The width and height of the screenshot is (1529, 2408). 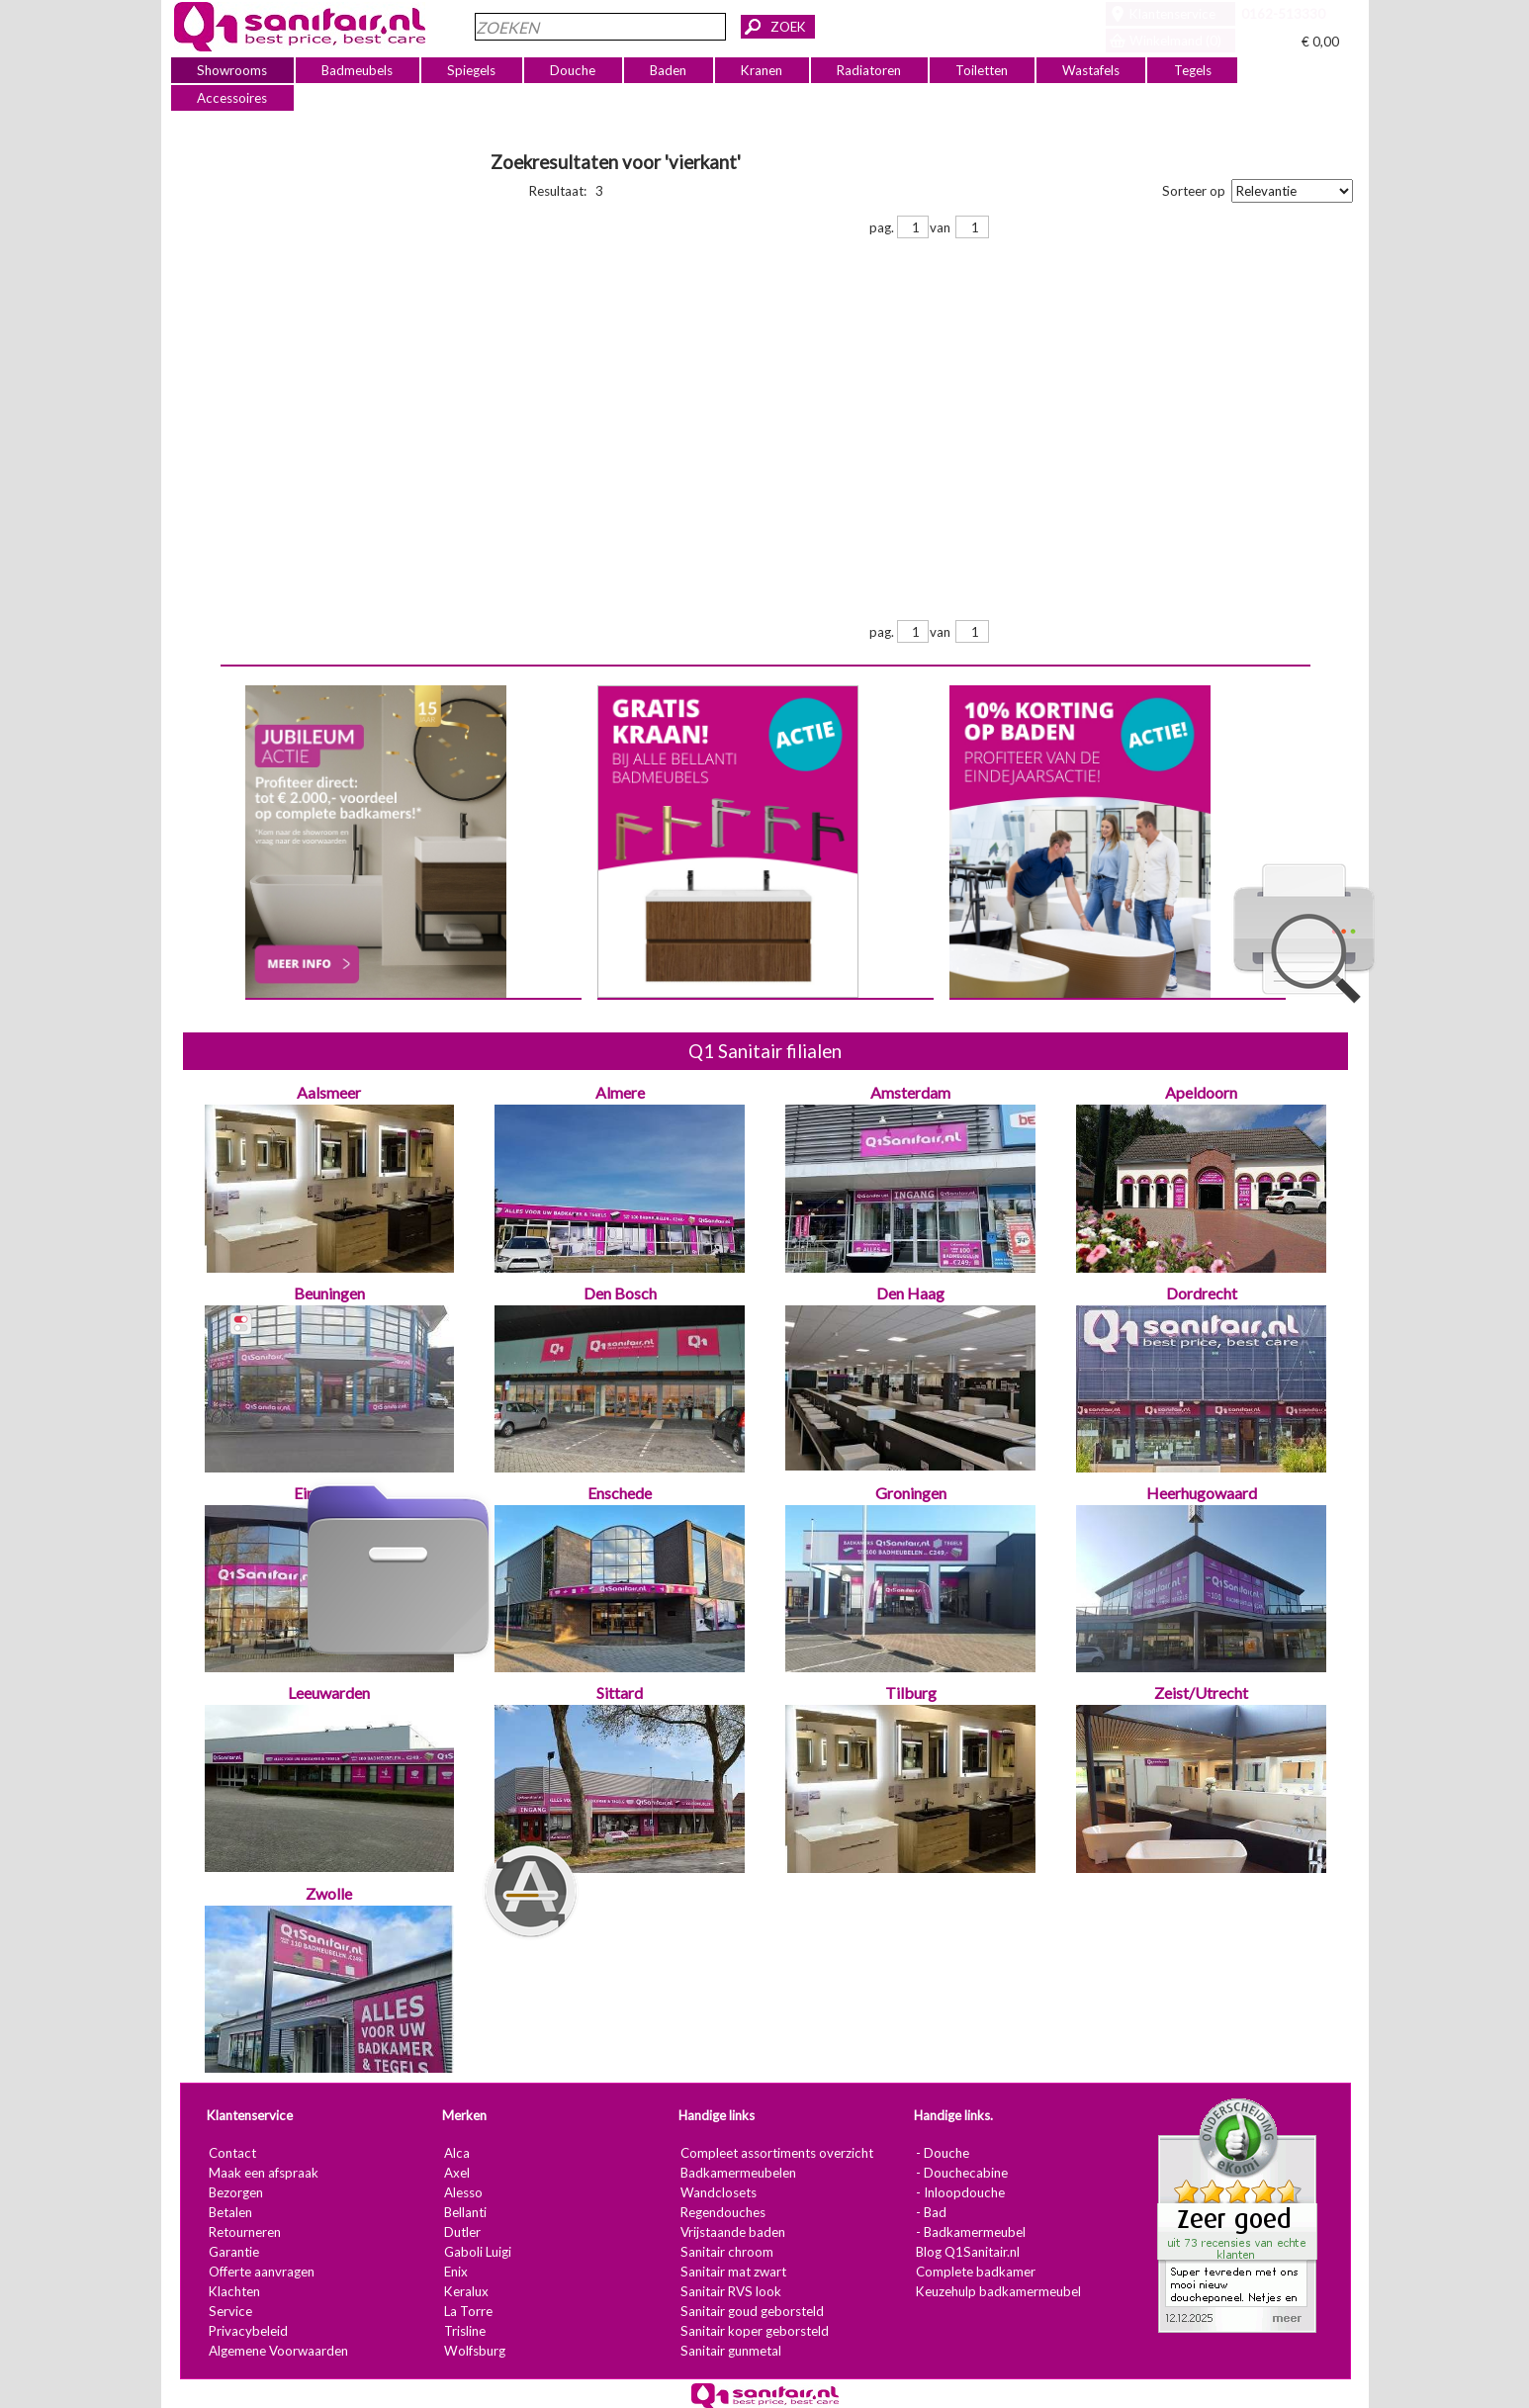 What do you see at coordinates (398, 1569) in the screenshot?
I see `open the files application` at bounding box center [398, 1569].